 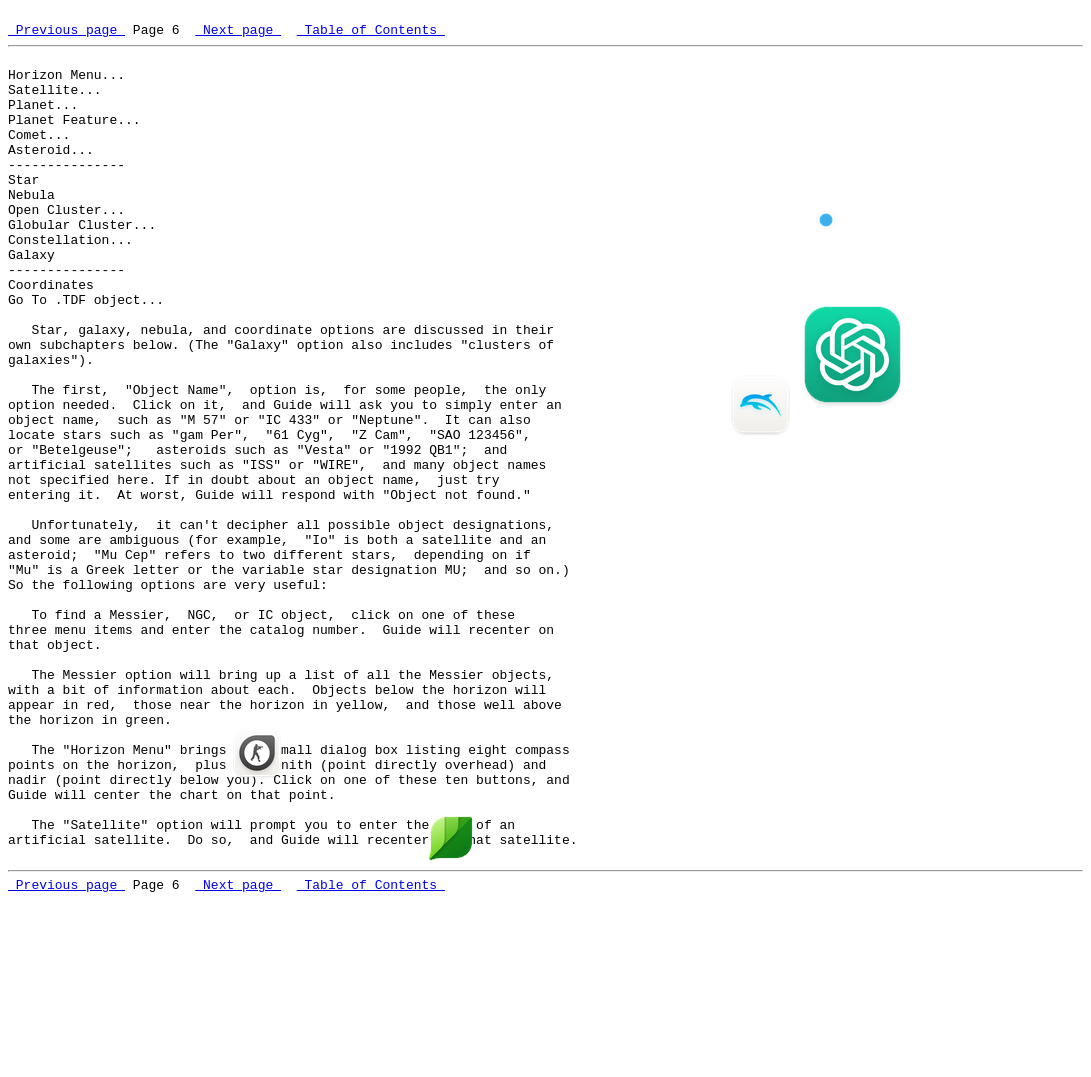 What do you see at coordinates (760, 404) in the screenshot?
I see `open dolphin emulator app` at bounding box center [760, 404].